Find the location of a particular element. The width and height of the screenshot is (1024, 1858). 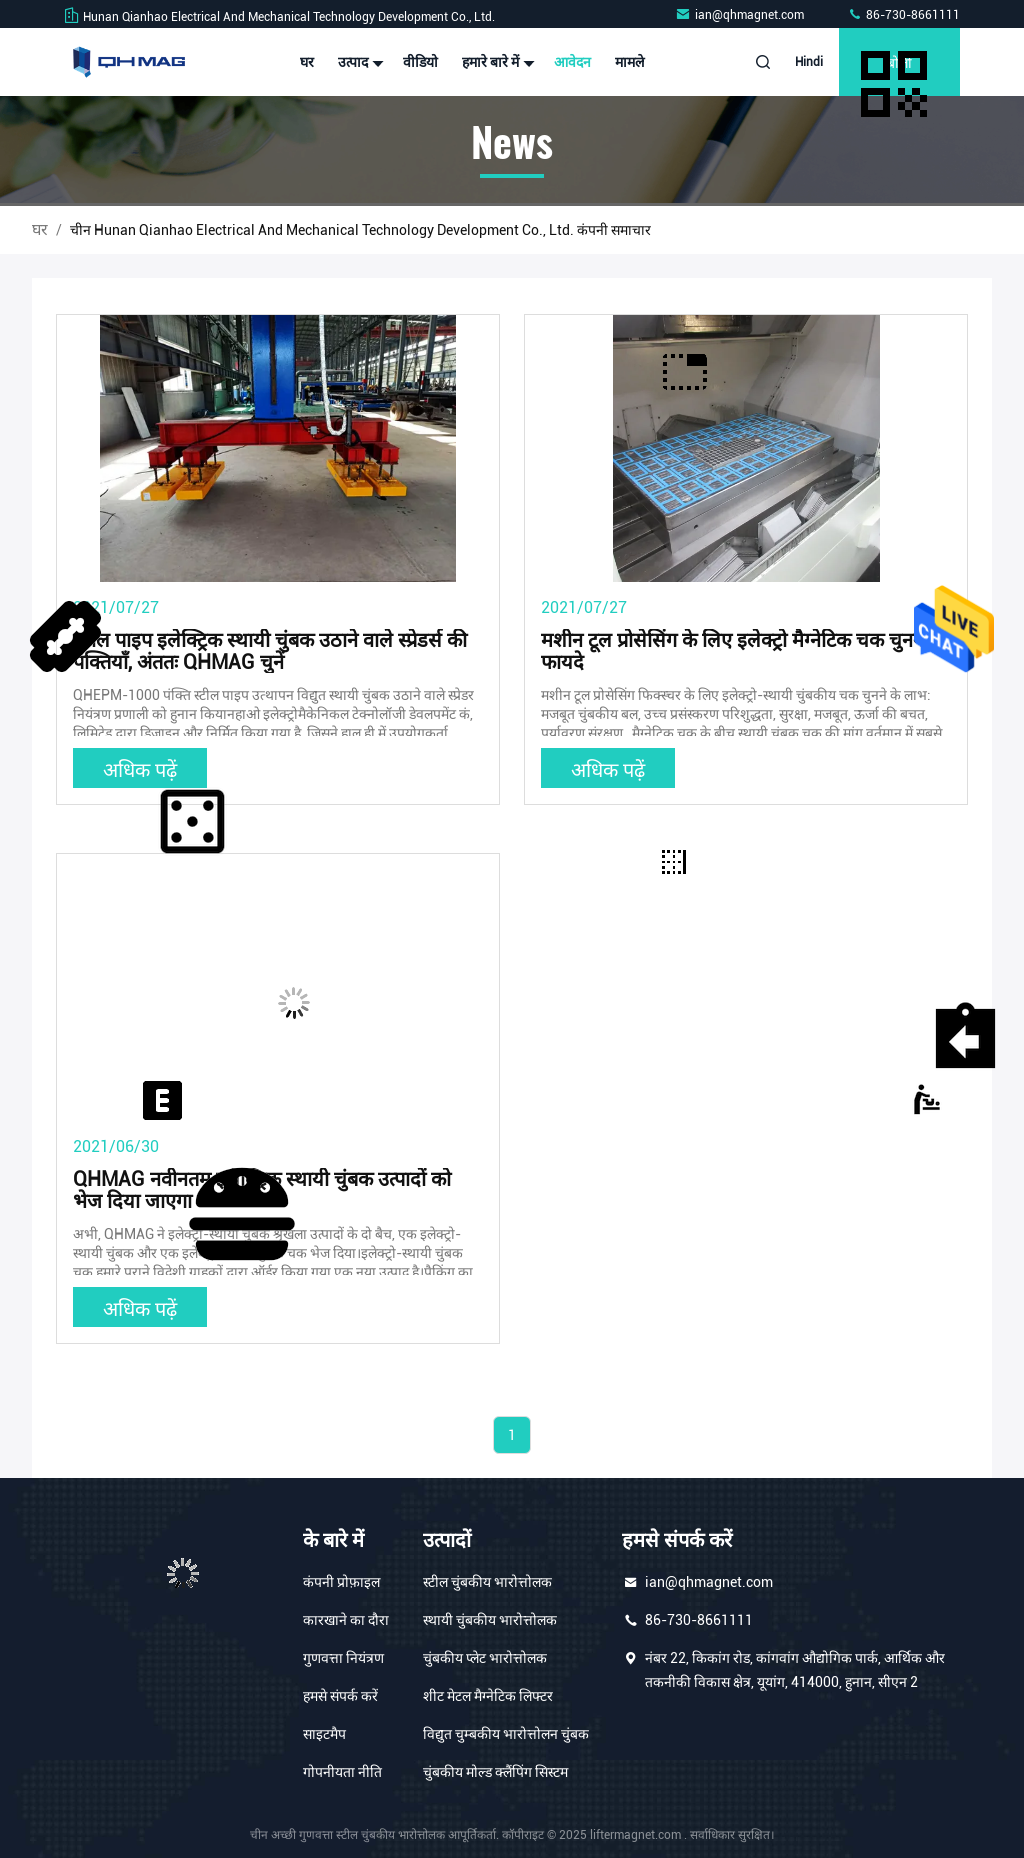

an inactive or unselected browser tab is located at coordinates (685, 372).